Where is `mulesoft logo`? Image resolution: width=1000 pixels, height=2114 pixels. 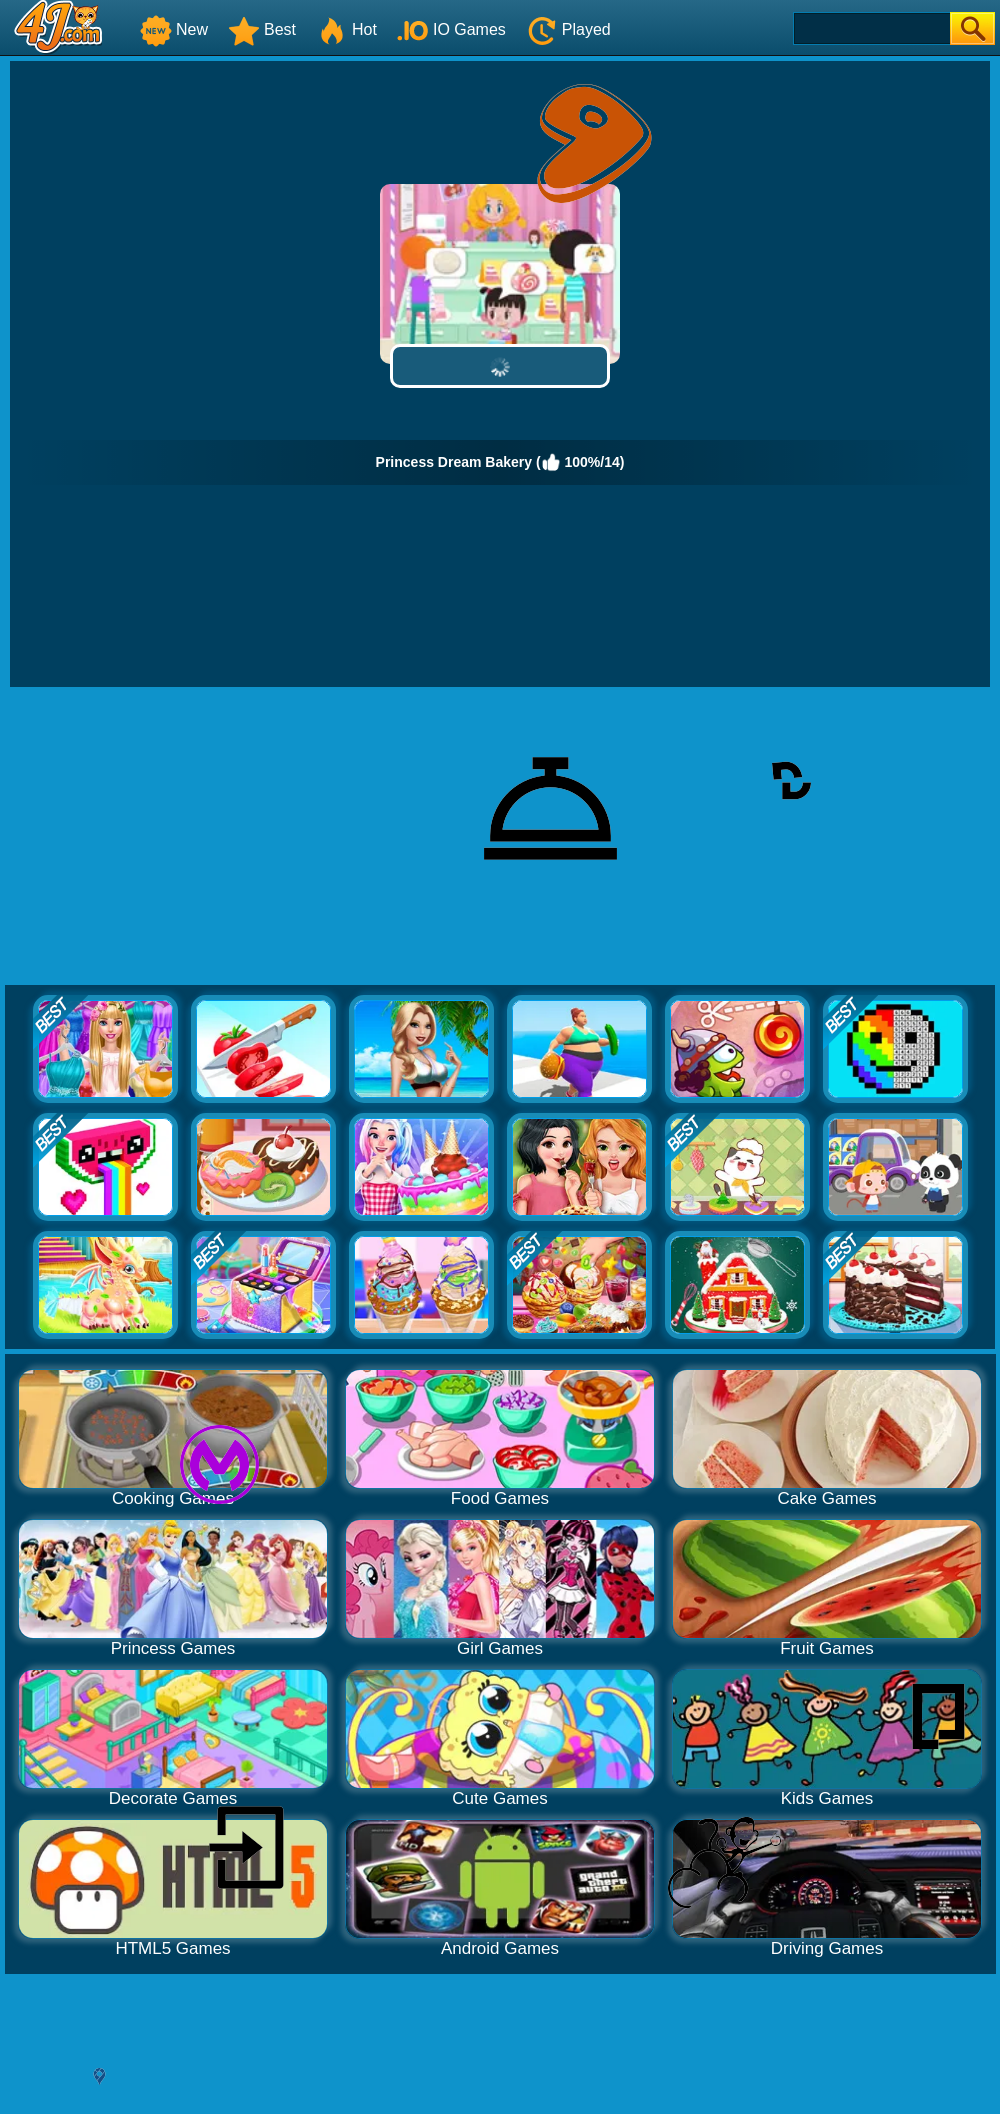 mulesoft logo is located at coordinates (219, 1464).